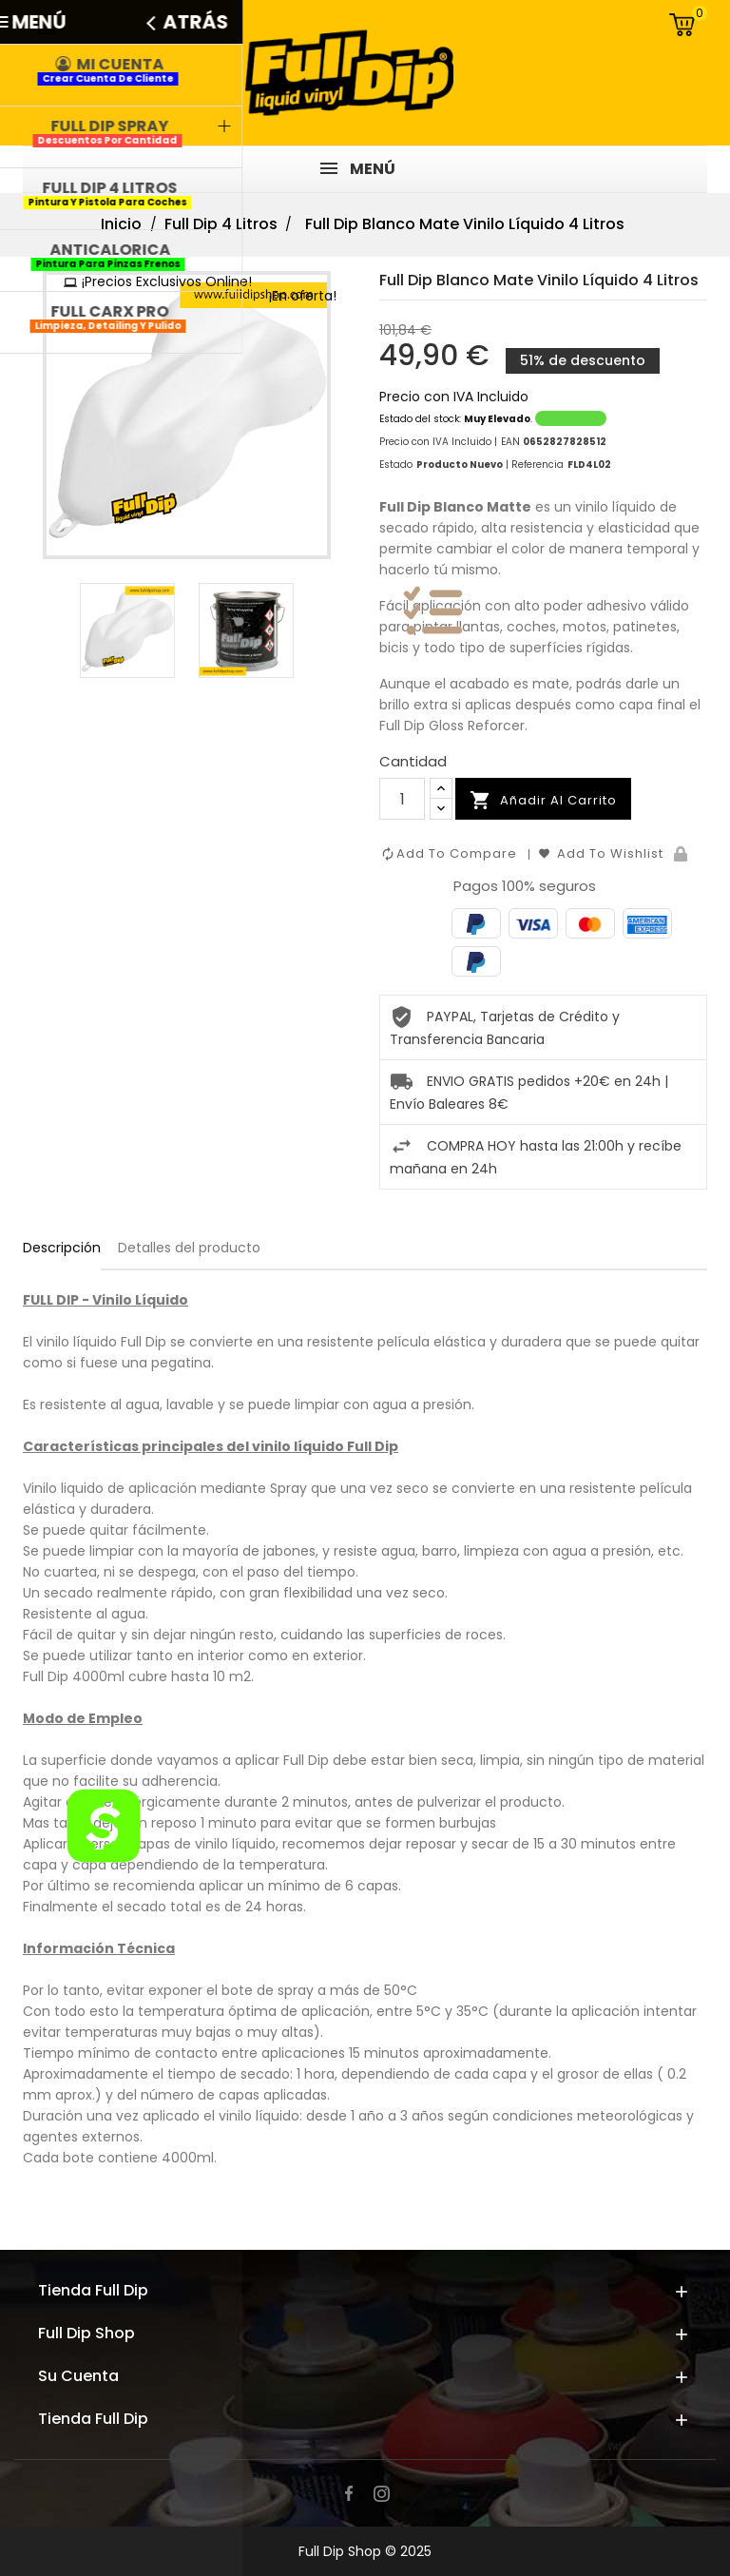 The width and height of the screenshot is (730, 2576). I want to click on open Cash App, so click(104, 1826).